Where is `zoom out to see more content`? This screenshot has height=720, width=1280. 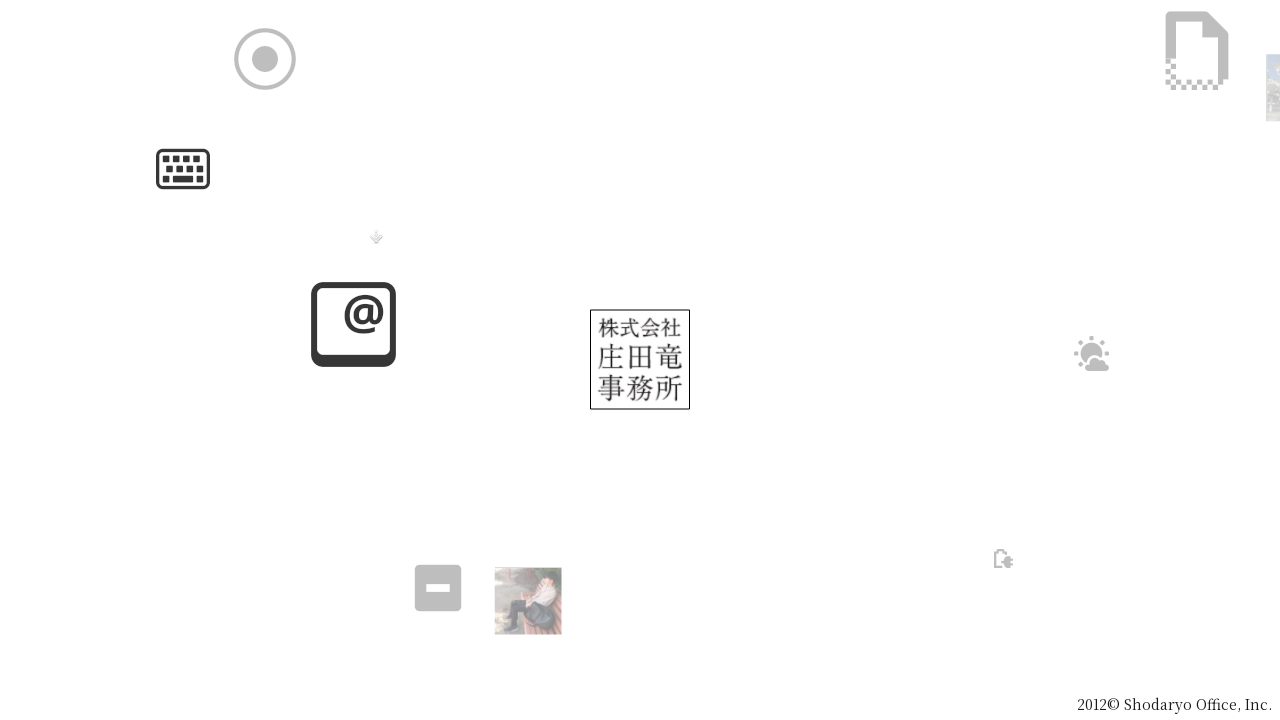 zoom out to see more content is located at coordinates (438, 588).